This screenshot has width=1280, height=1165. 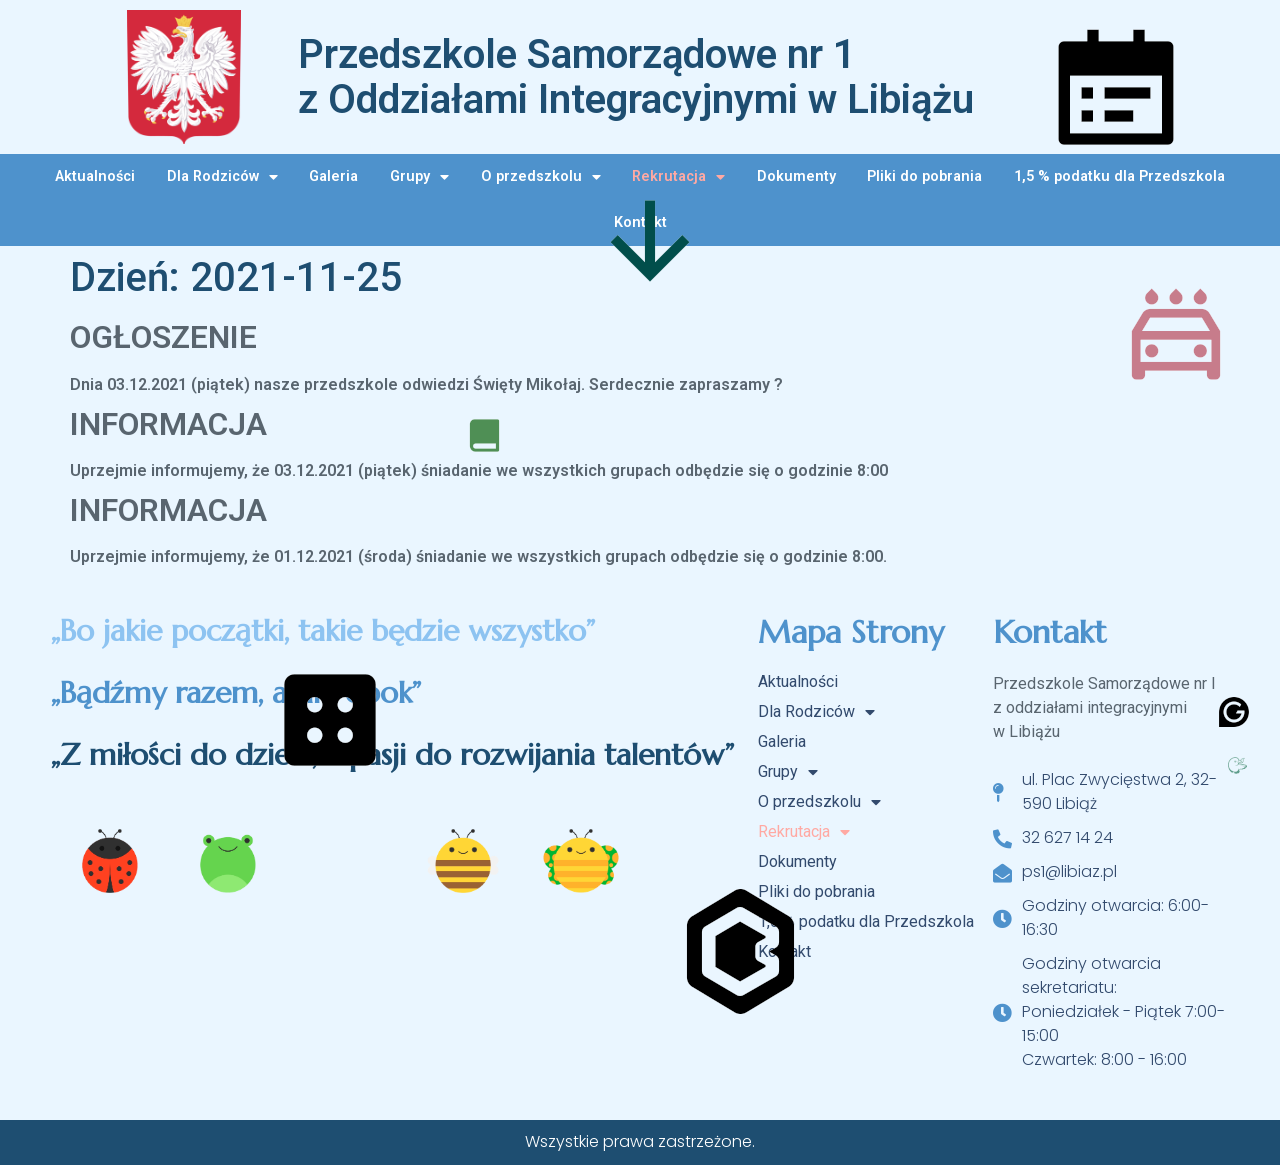 What do you see at coordinates (650, 241) in the screenshot?
I see `scroll down or view more content` at bounding box center [650, 241].